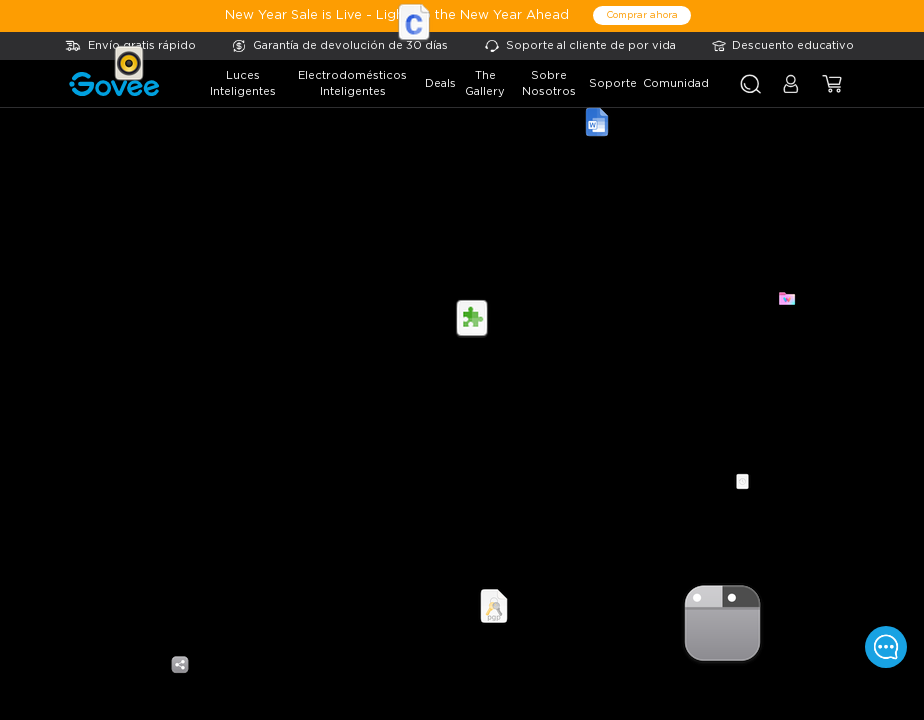  I want to click on open a microsoft word document, so click(597, 122).